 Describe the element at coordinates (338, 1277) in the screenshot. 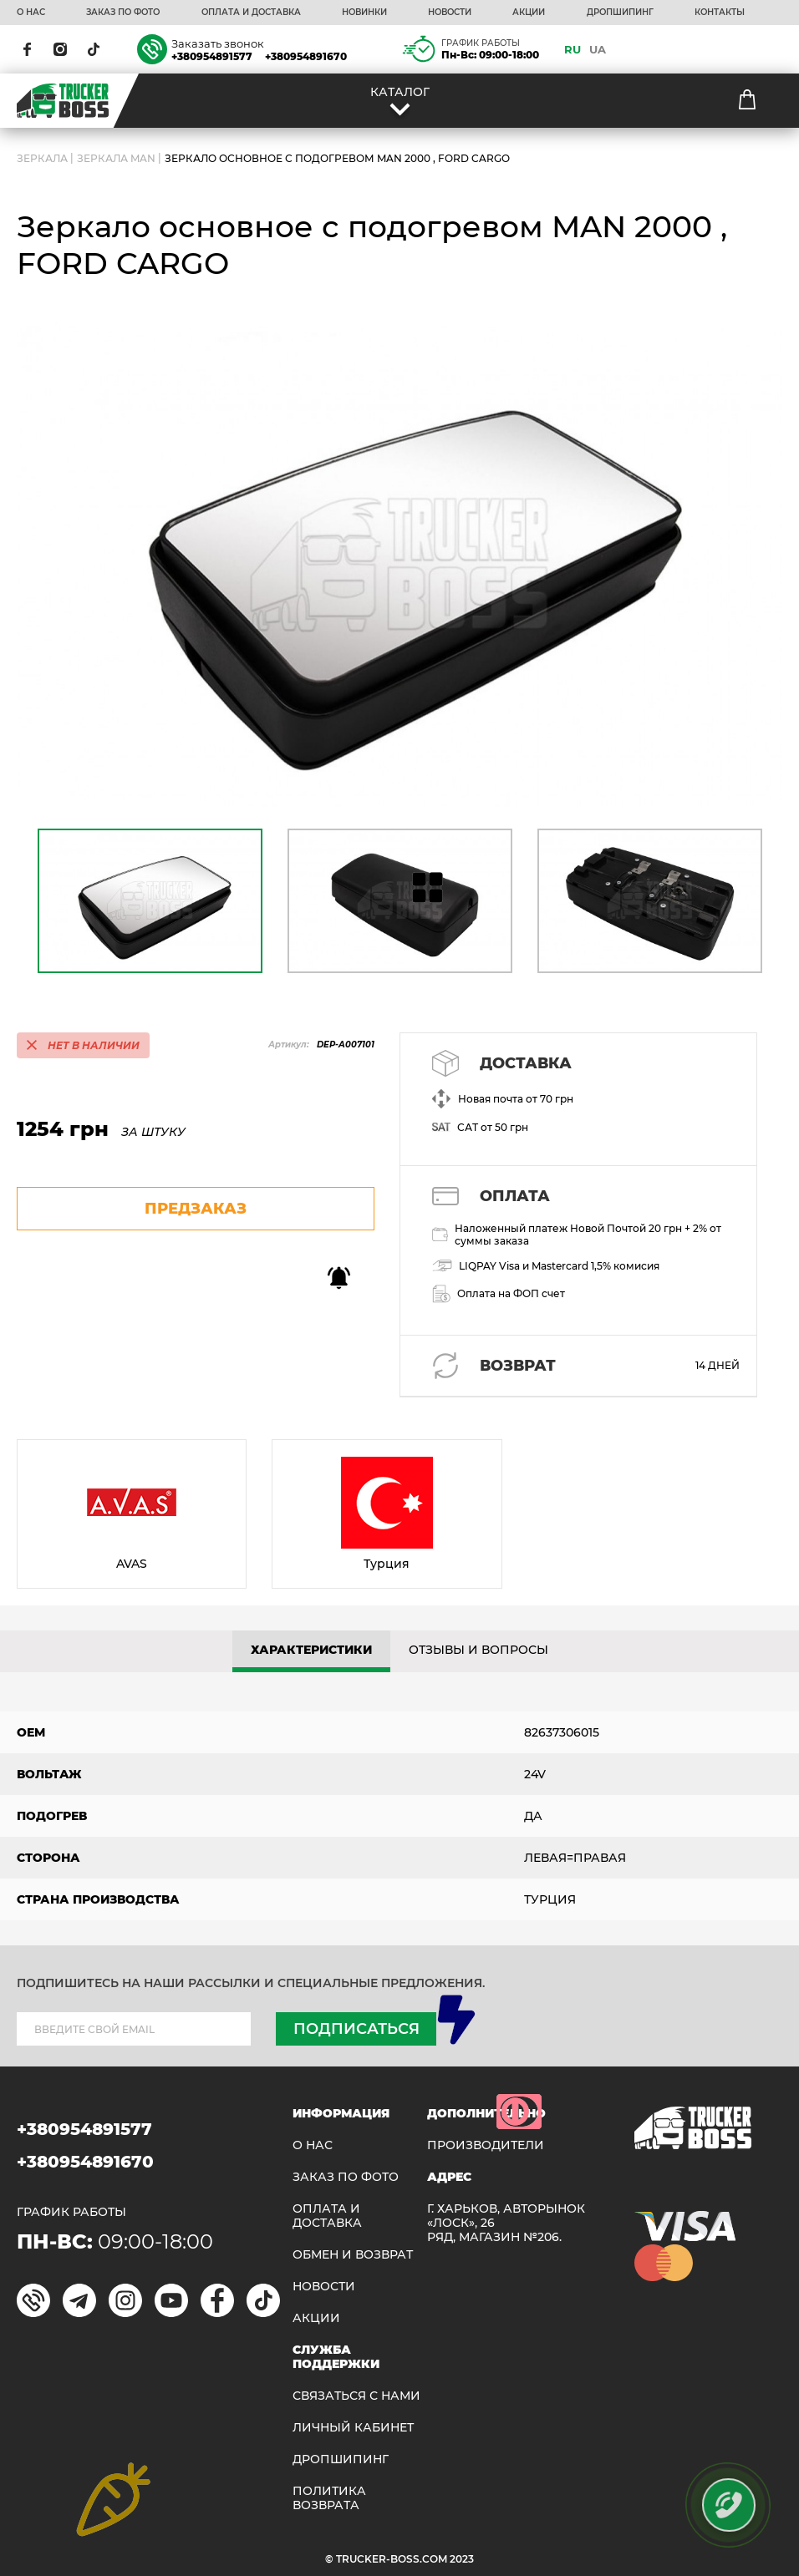

I see `indicates new or active notifications` at that location.